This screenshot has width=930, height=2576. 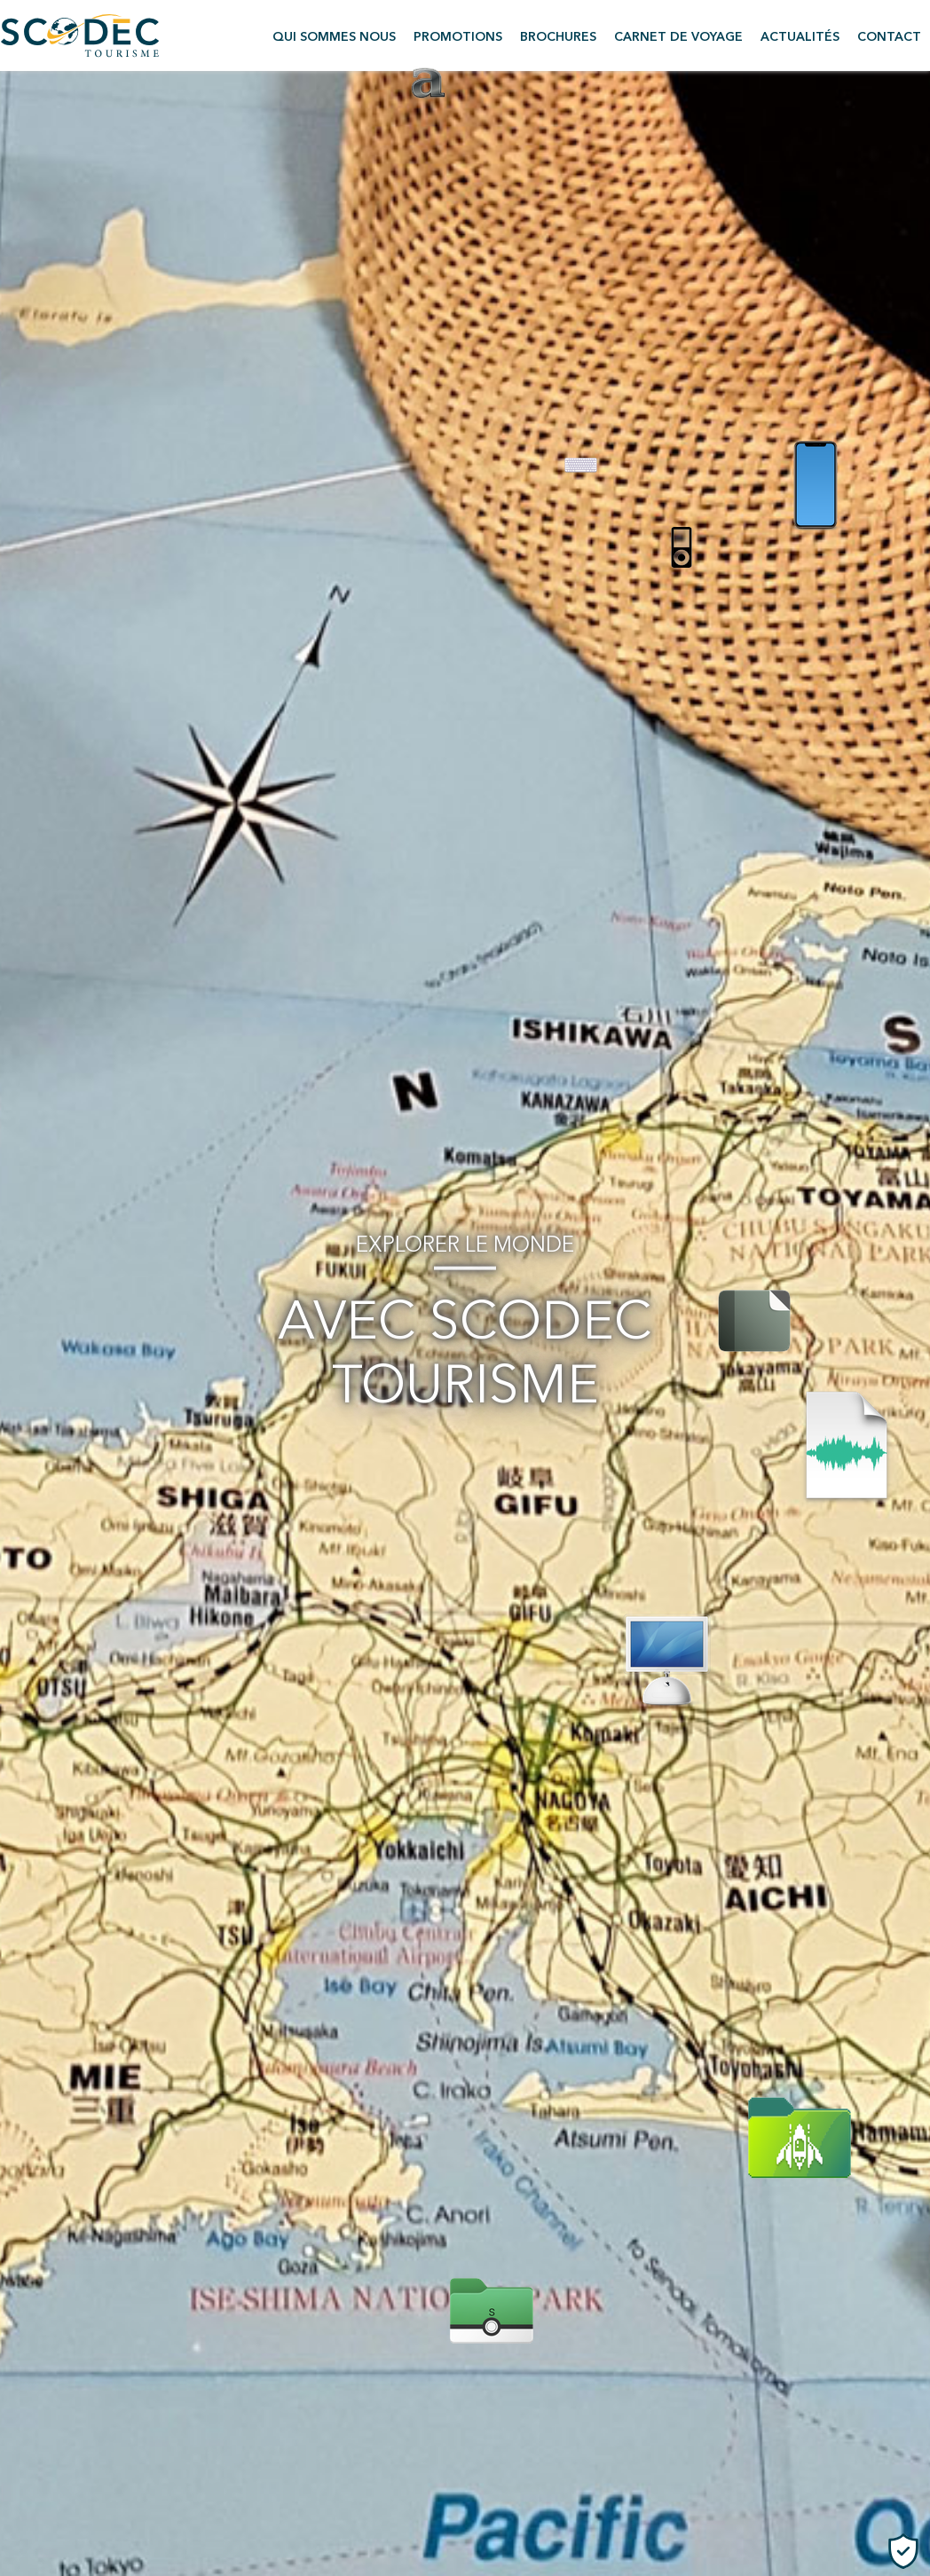 I want to click on iPhone 11 Pro device icon, so click(x=816, y=486).